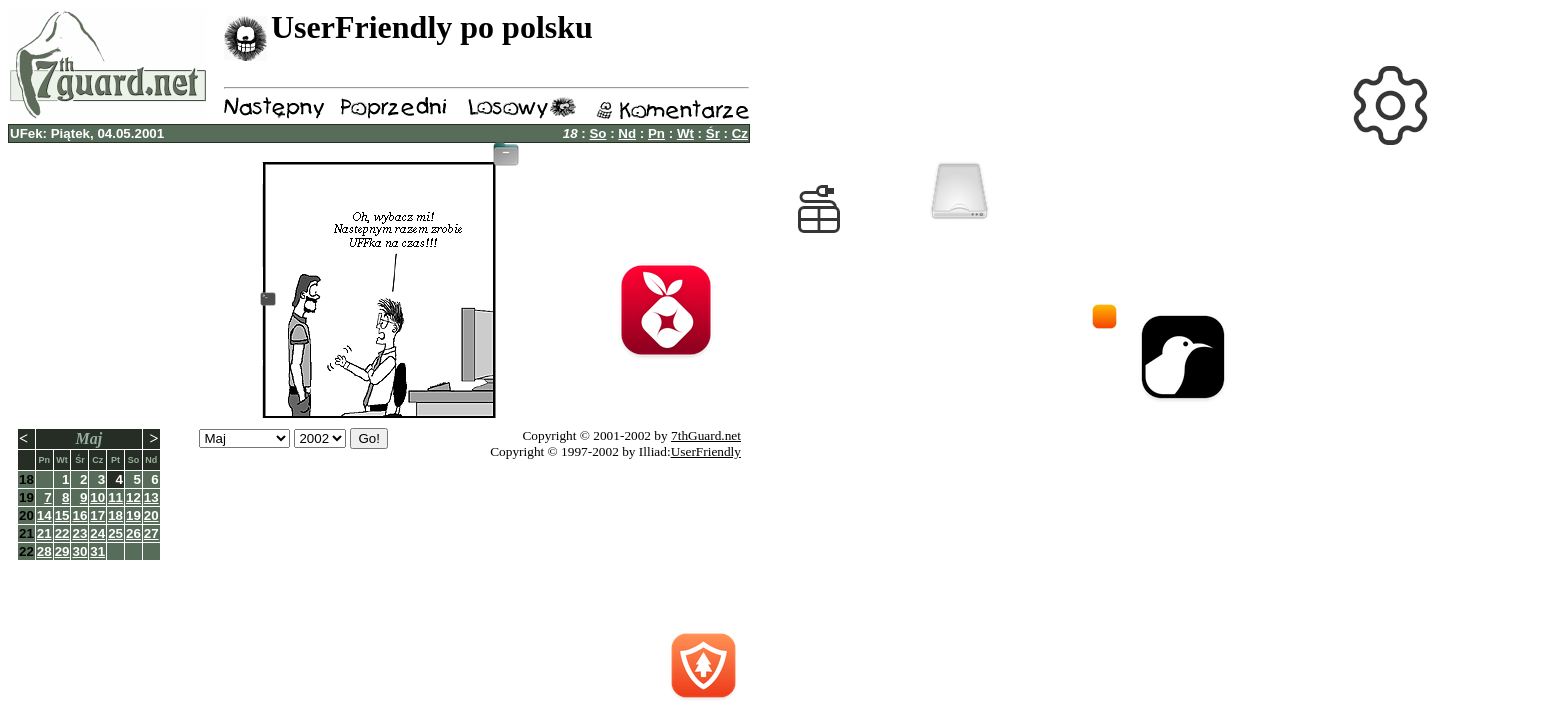 The image size is (1568, 720). I want to click on open the nautilus file manager, so click(506, 154).